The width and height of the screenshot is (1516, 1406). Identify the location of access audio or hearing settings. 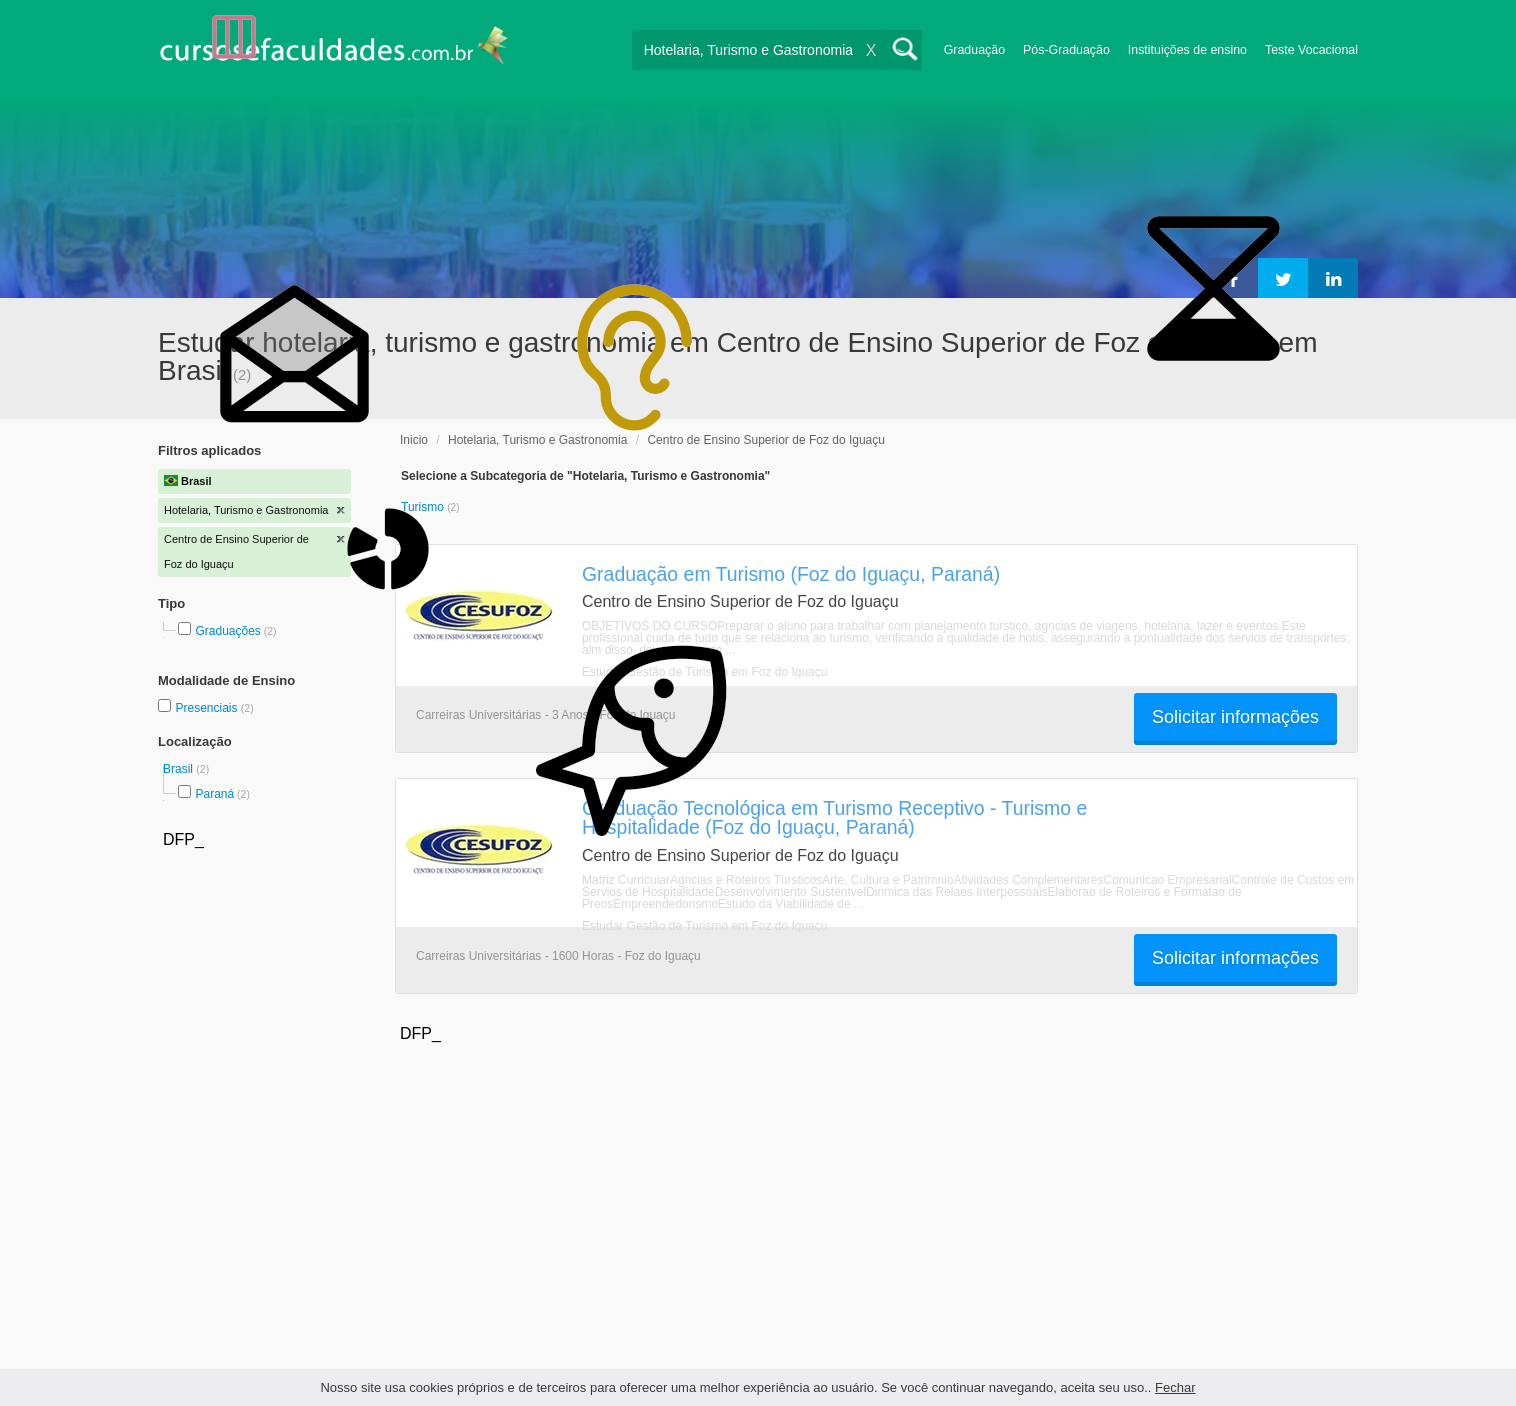
(634, 357).